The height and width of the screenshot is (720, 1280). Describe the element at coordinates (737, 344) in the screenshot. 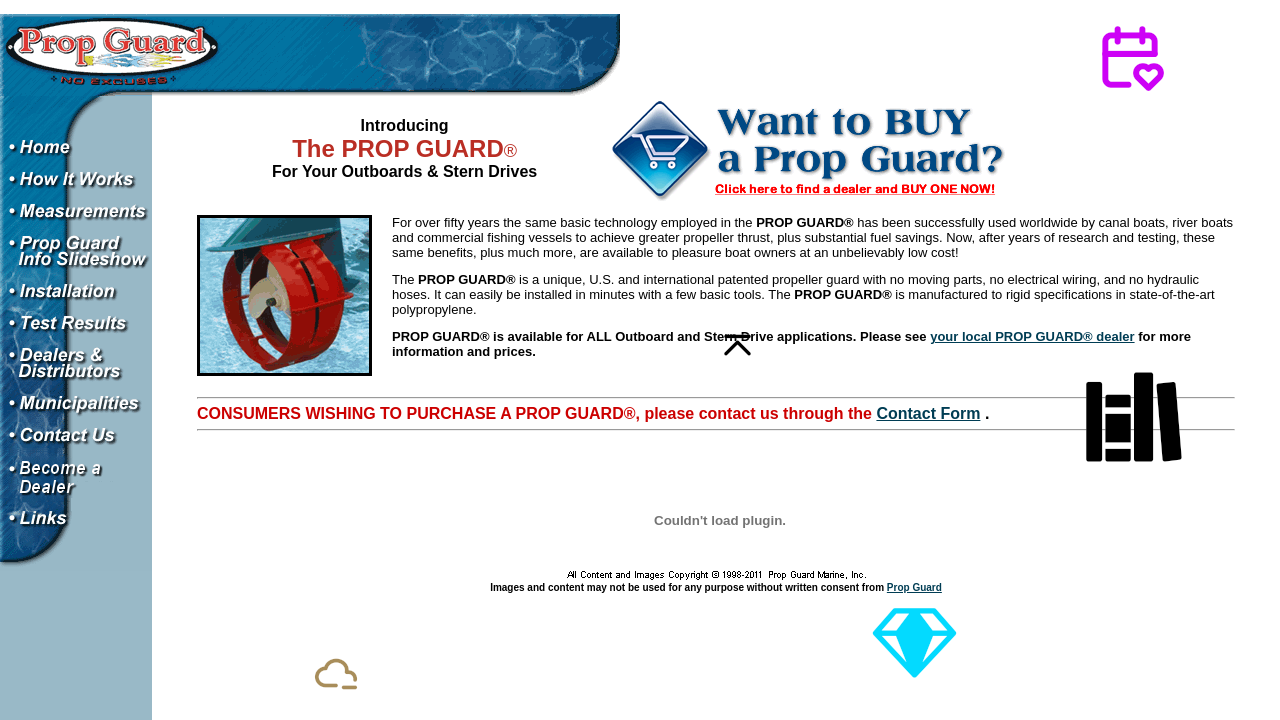

I see `collapse or minimize a section` at that location.